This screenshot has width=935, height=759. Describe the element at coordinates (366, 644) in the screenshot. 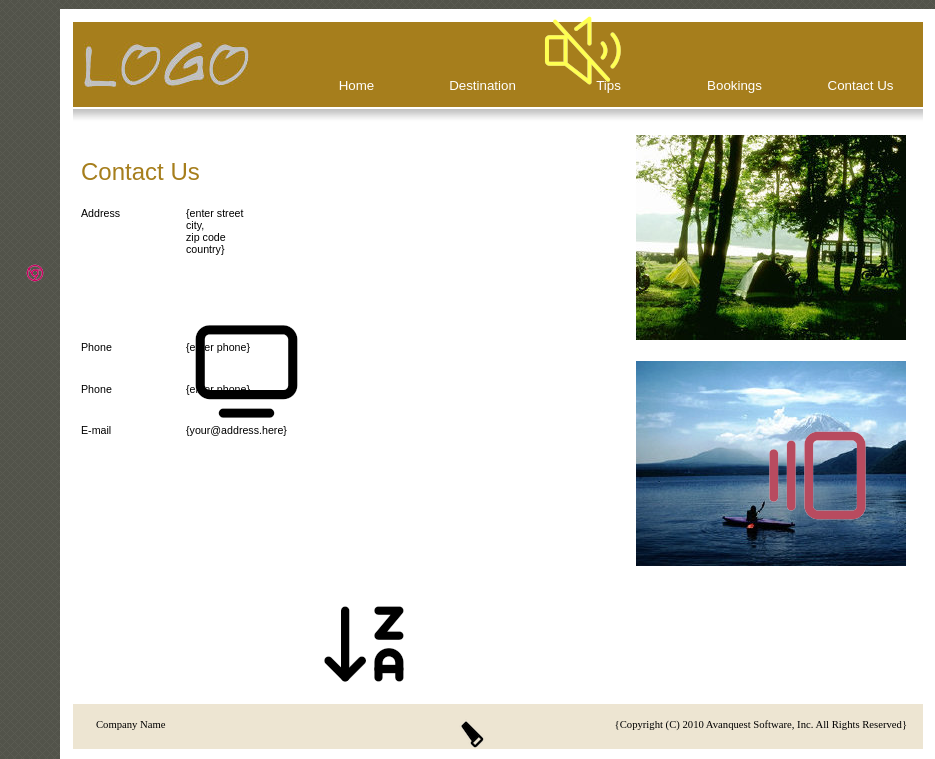

I see `sort items in reverse alphabetical order (Z to A)` at that location.